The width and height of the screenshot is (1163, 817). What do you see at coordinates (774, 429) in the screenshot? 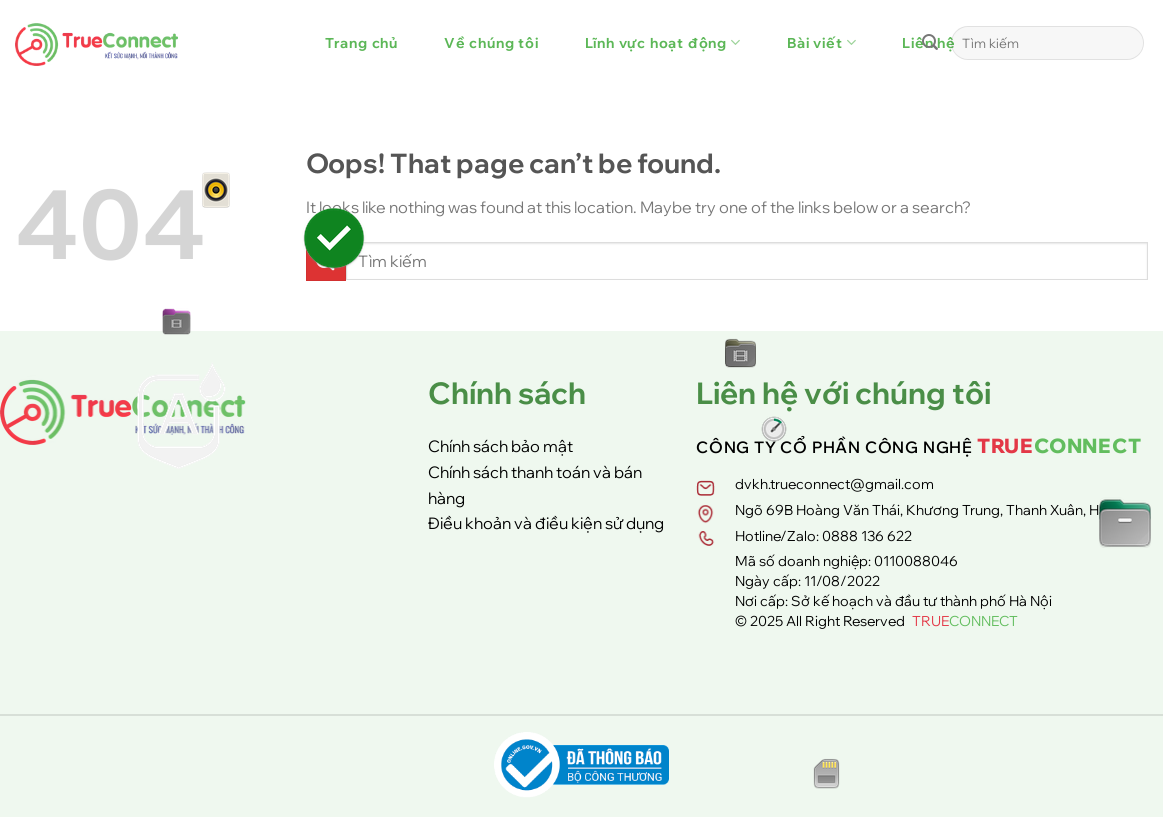
I see `open sysprof system profiler` at bounding box center [774, 429].